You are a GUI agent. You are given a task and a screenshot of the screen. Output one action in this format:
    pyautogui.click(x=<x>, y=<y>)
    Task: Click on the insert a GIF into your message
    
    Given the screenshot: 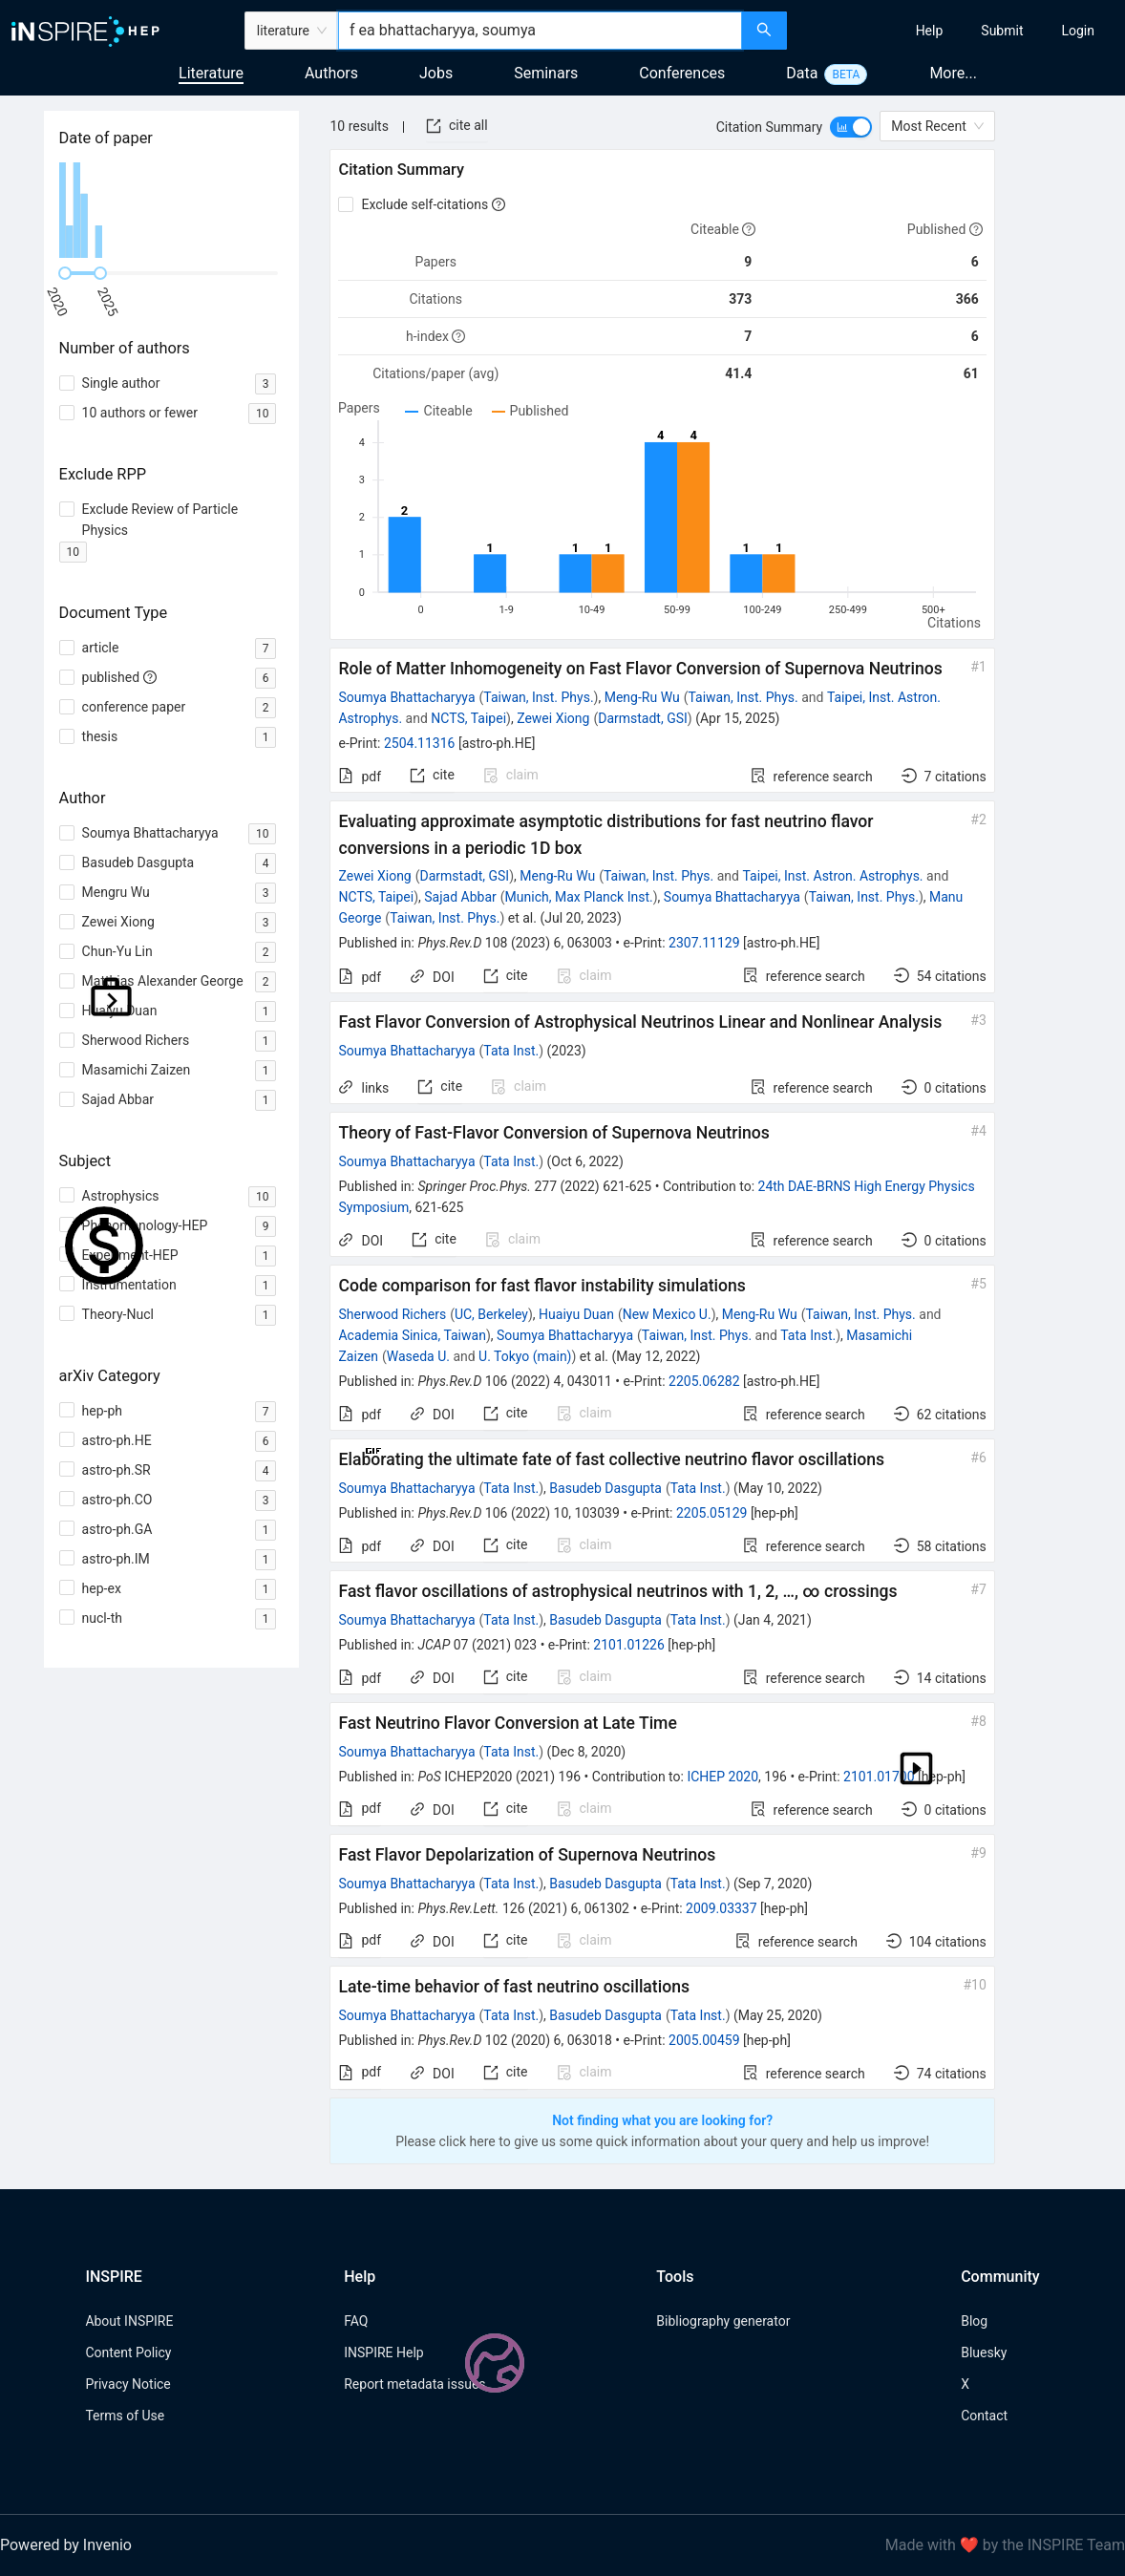 What is the action you would take?
    pyautogui.click(x=373, y=1451)
    